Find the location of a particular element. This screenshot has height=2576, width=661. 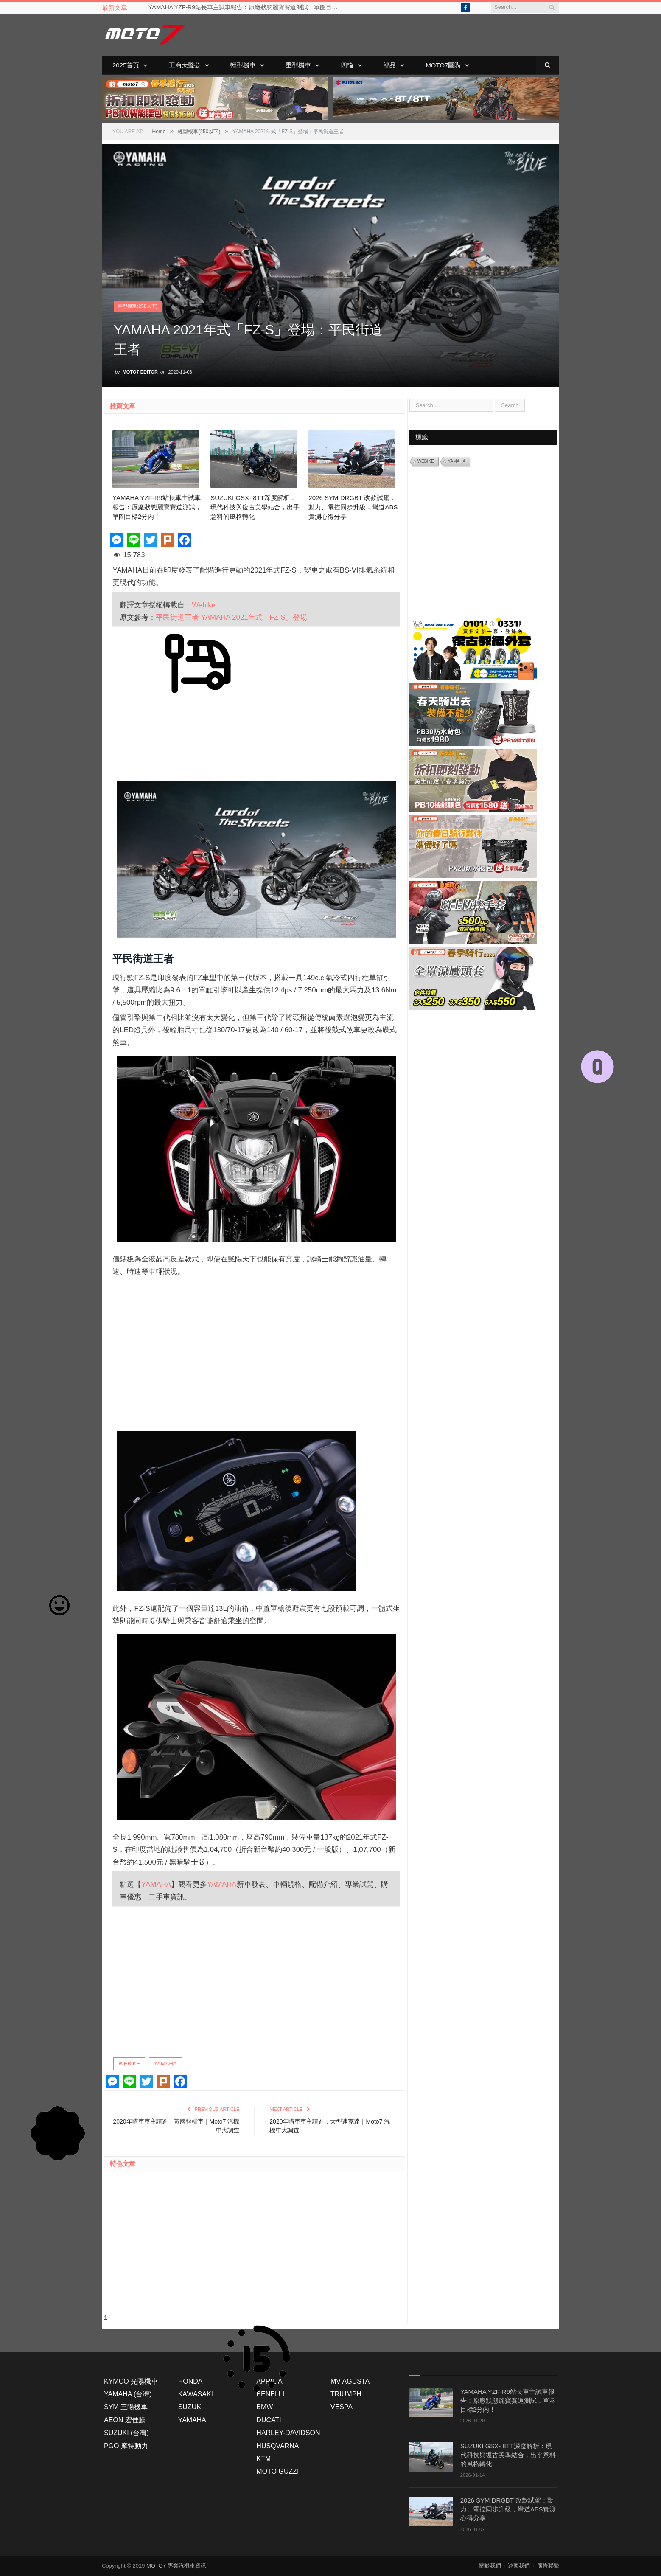

tag people in a photo is located at coordinates (59, 1605).